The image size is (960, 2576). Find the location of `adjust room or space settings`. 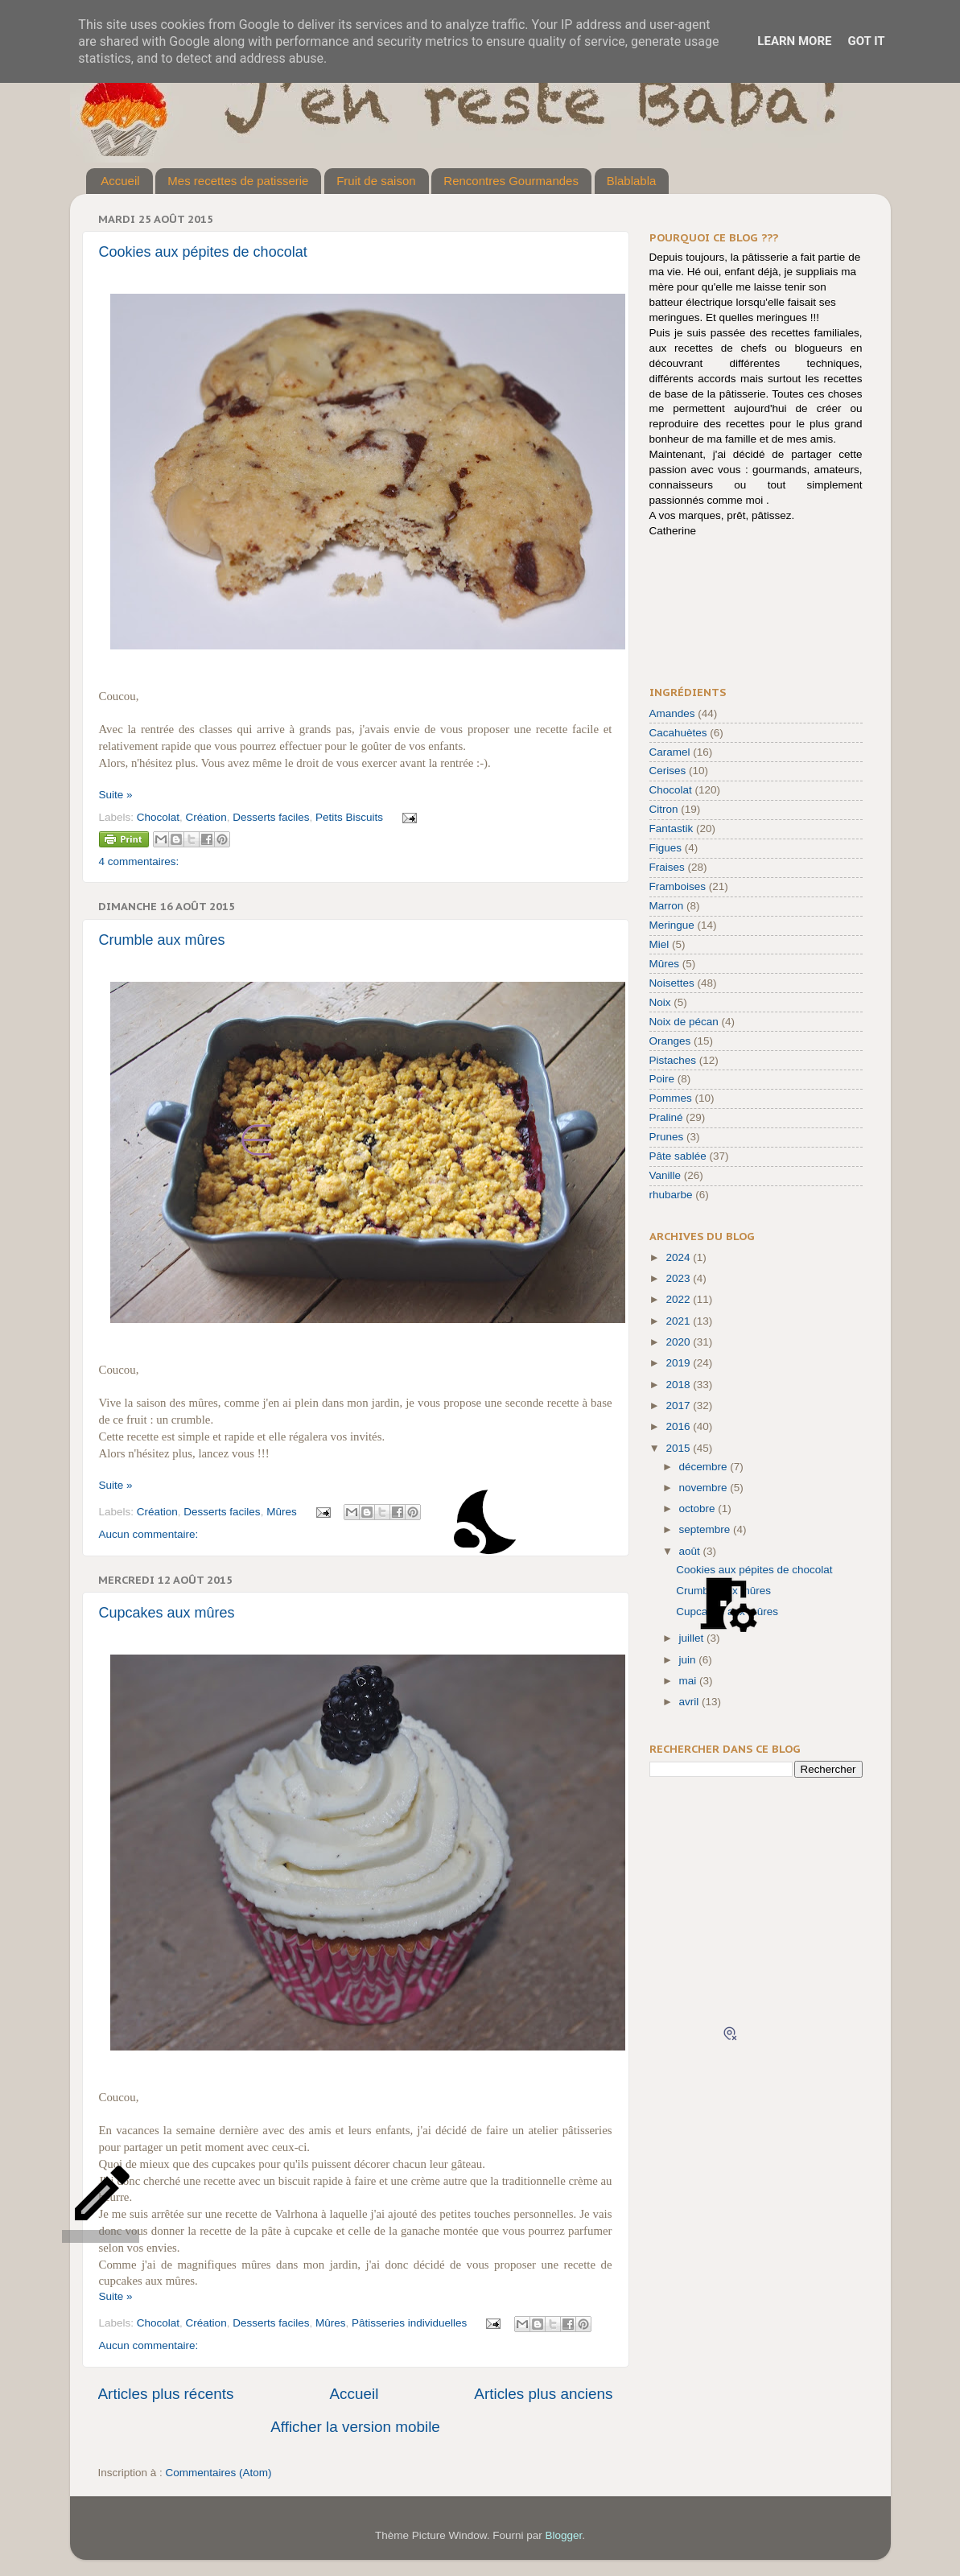

adjust room or space settings is located at coordinates (726, 1603).